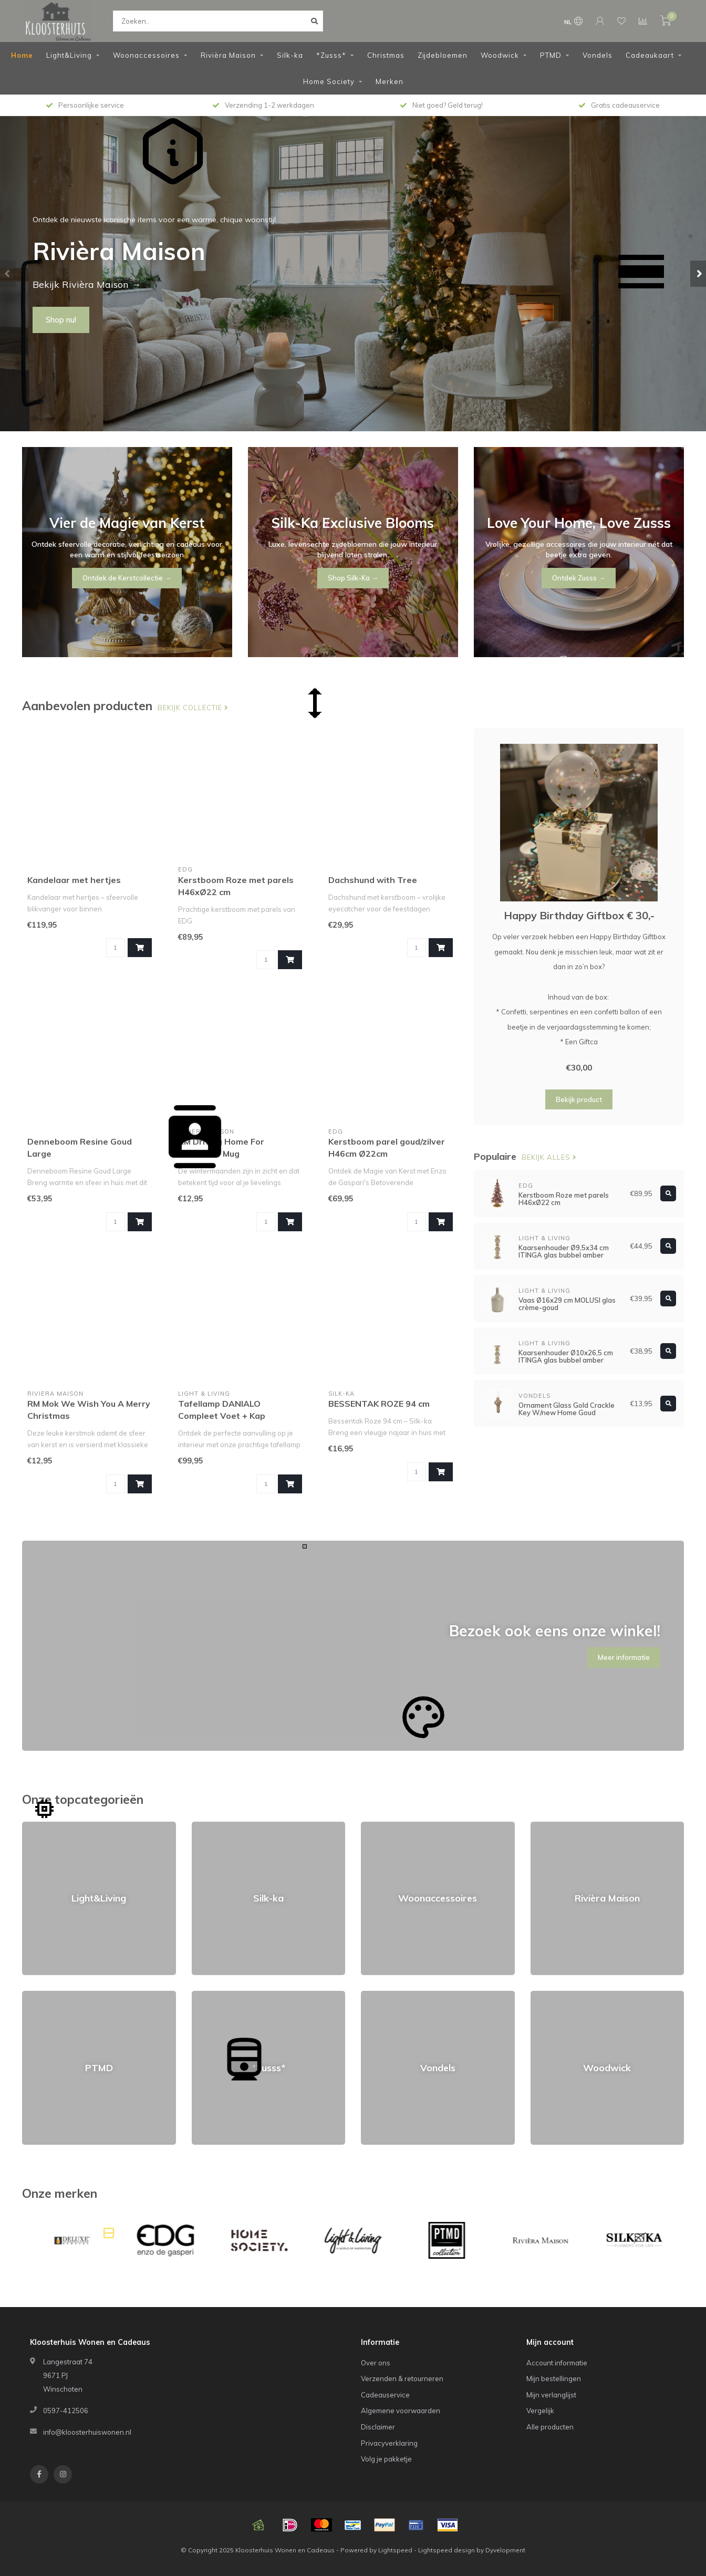  Describe the element at coordinates (305, 1546) in the screenshot. I see `stop media playback` at that location.